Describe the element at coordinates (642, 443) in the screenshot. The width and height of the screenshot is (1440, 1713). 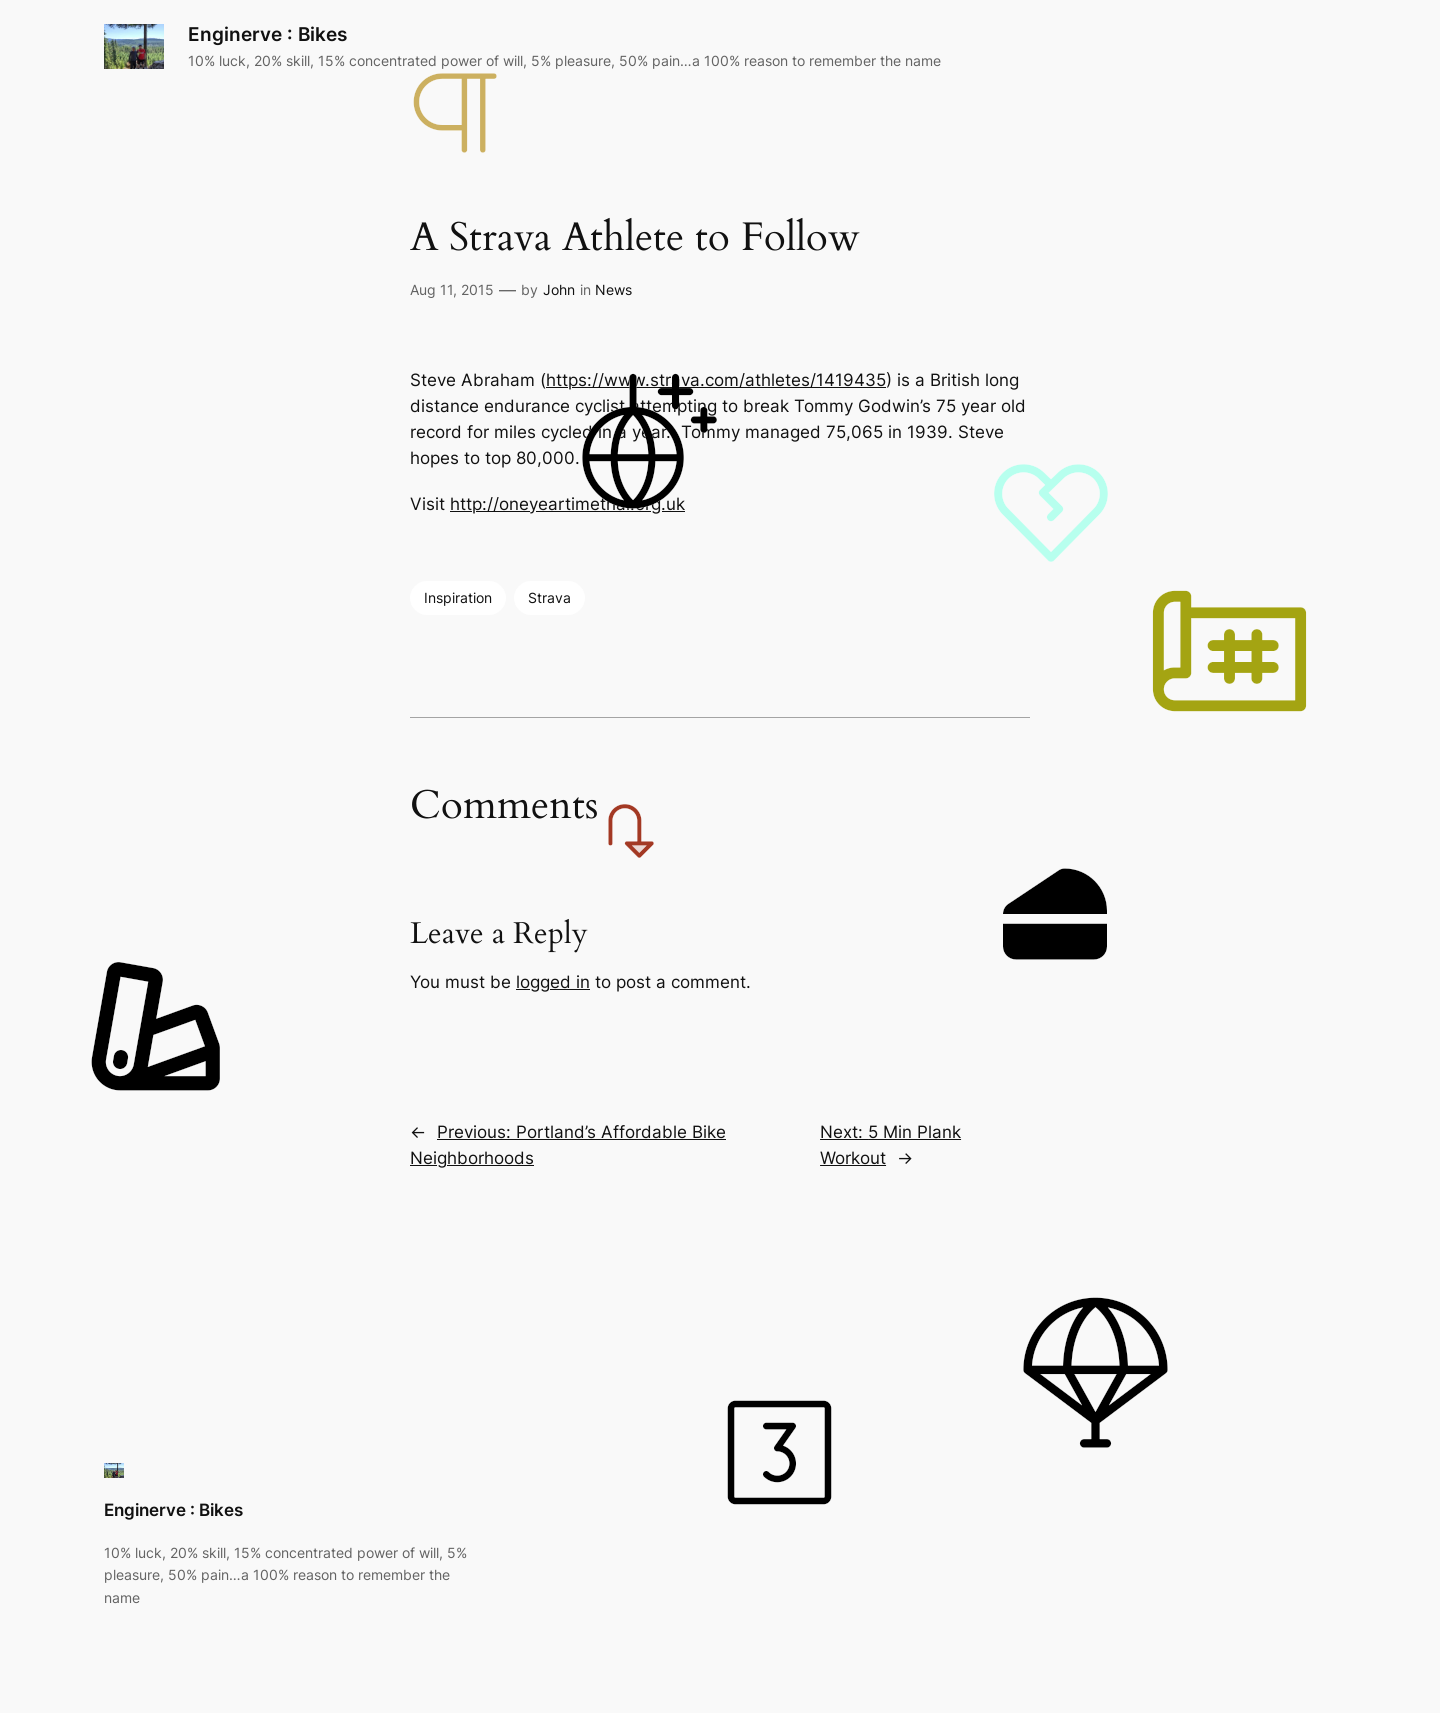
I see `access party or event mode` at that location.